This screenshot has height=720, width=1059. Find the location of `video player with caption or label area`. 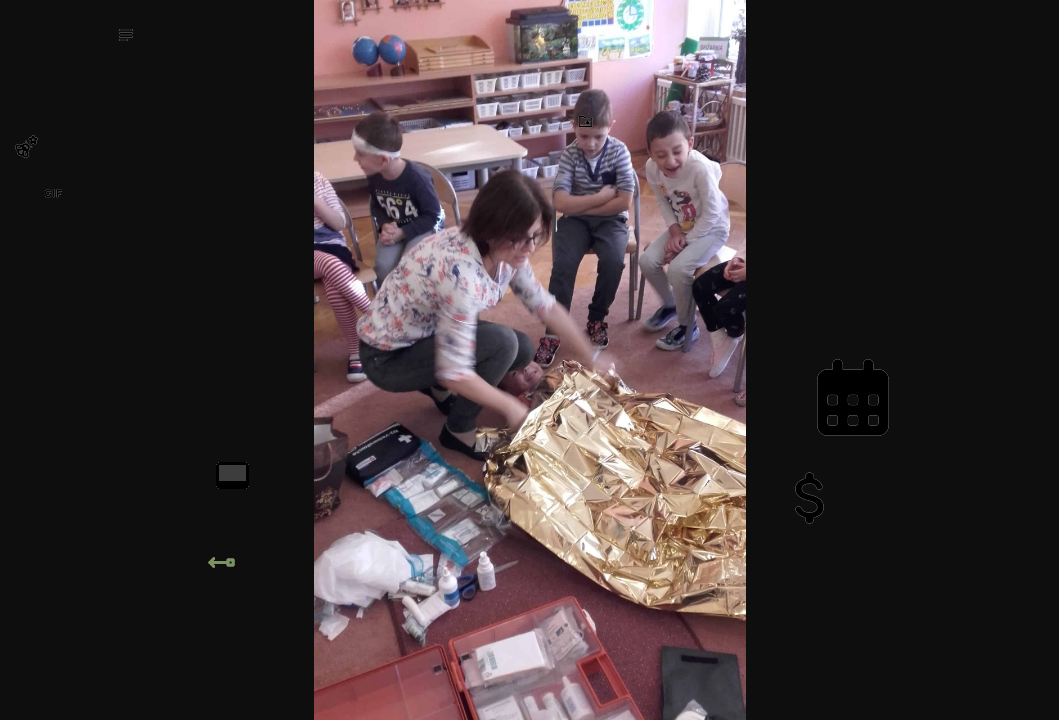

video player with caption or label area is located at coordinates (232, 475).